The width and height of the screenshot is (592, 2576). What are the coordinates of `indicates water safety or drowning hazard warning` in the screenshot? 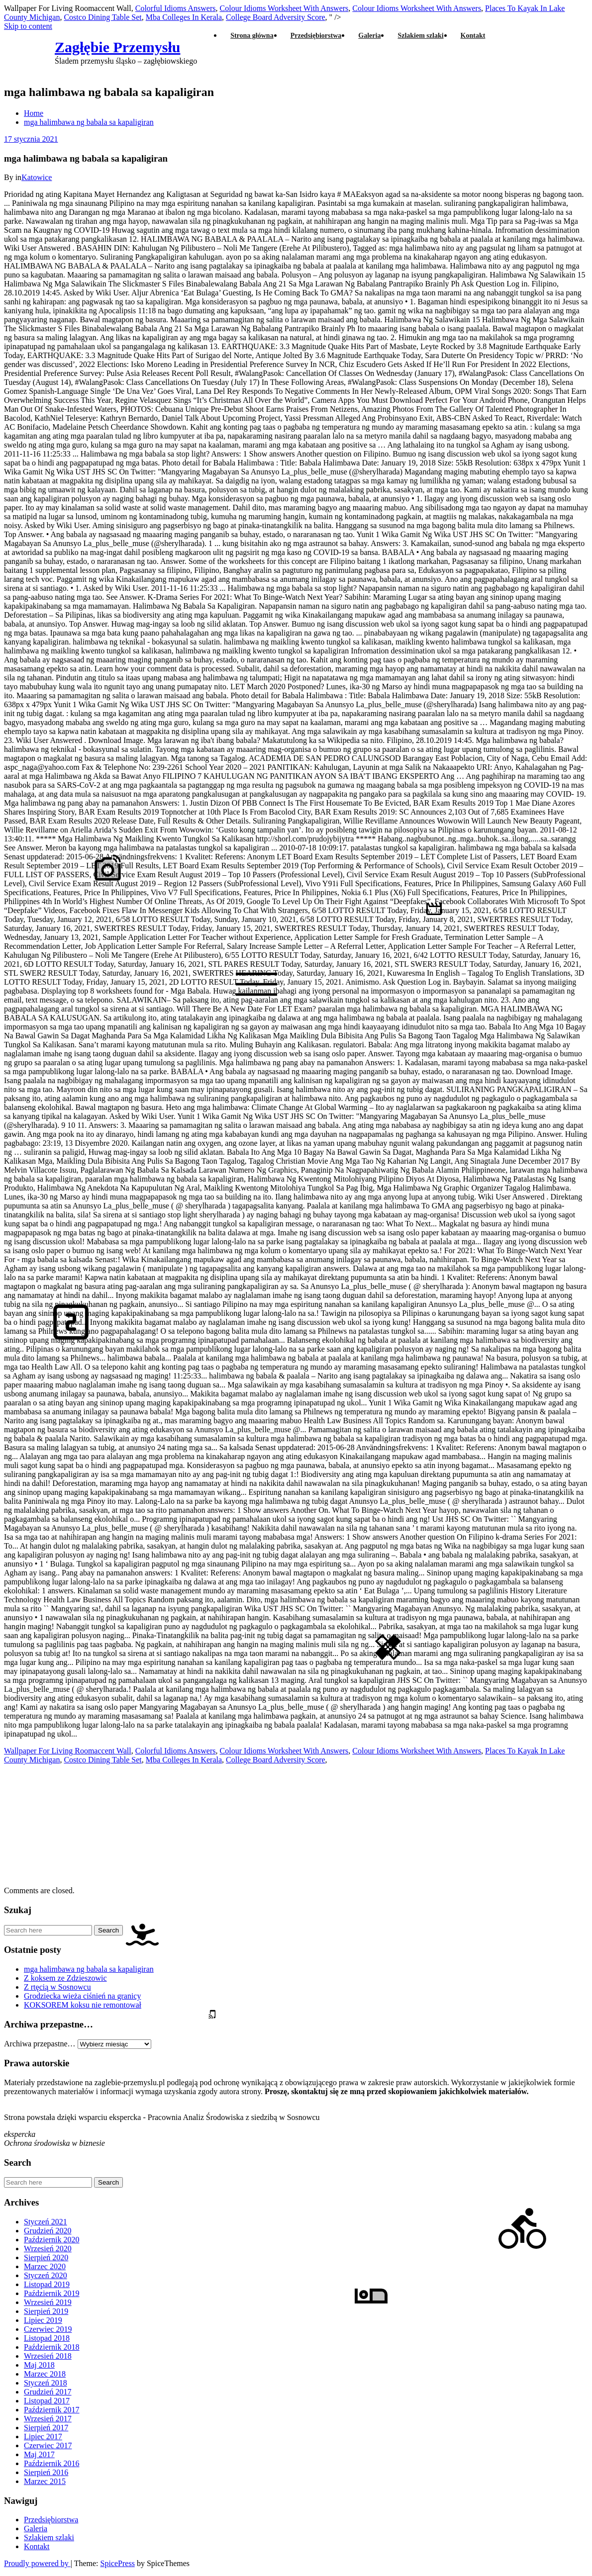 It's located at (142, 1935).